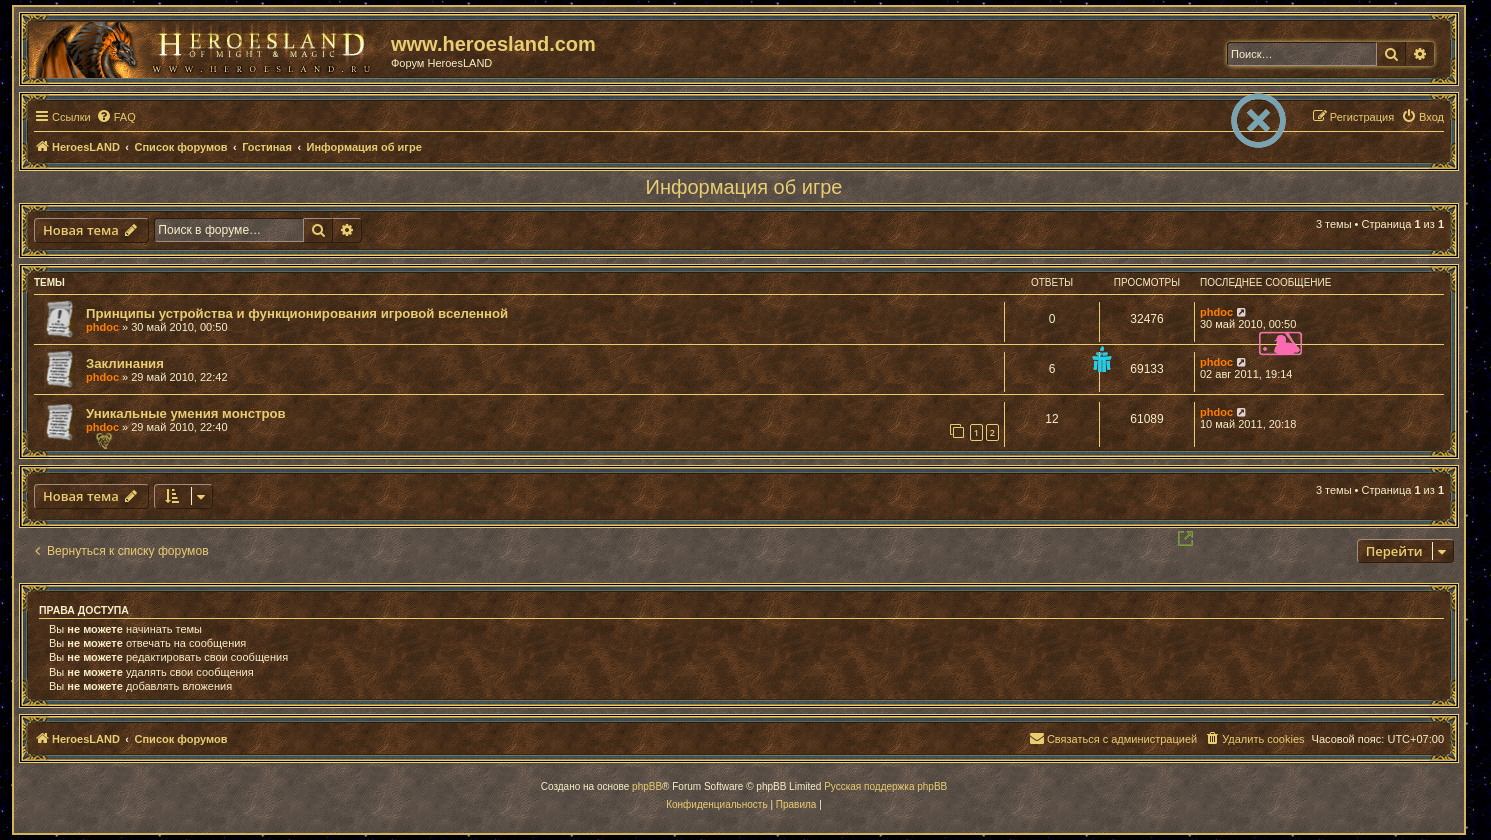  I want to click on open link in a new window or tab, so click(1185, 538).